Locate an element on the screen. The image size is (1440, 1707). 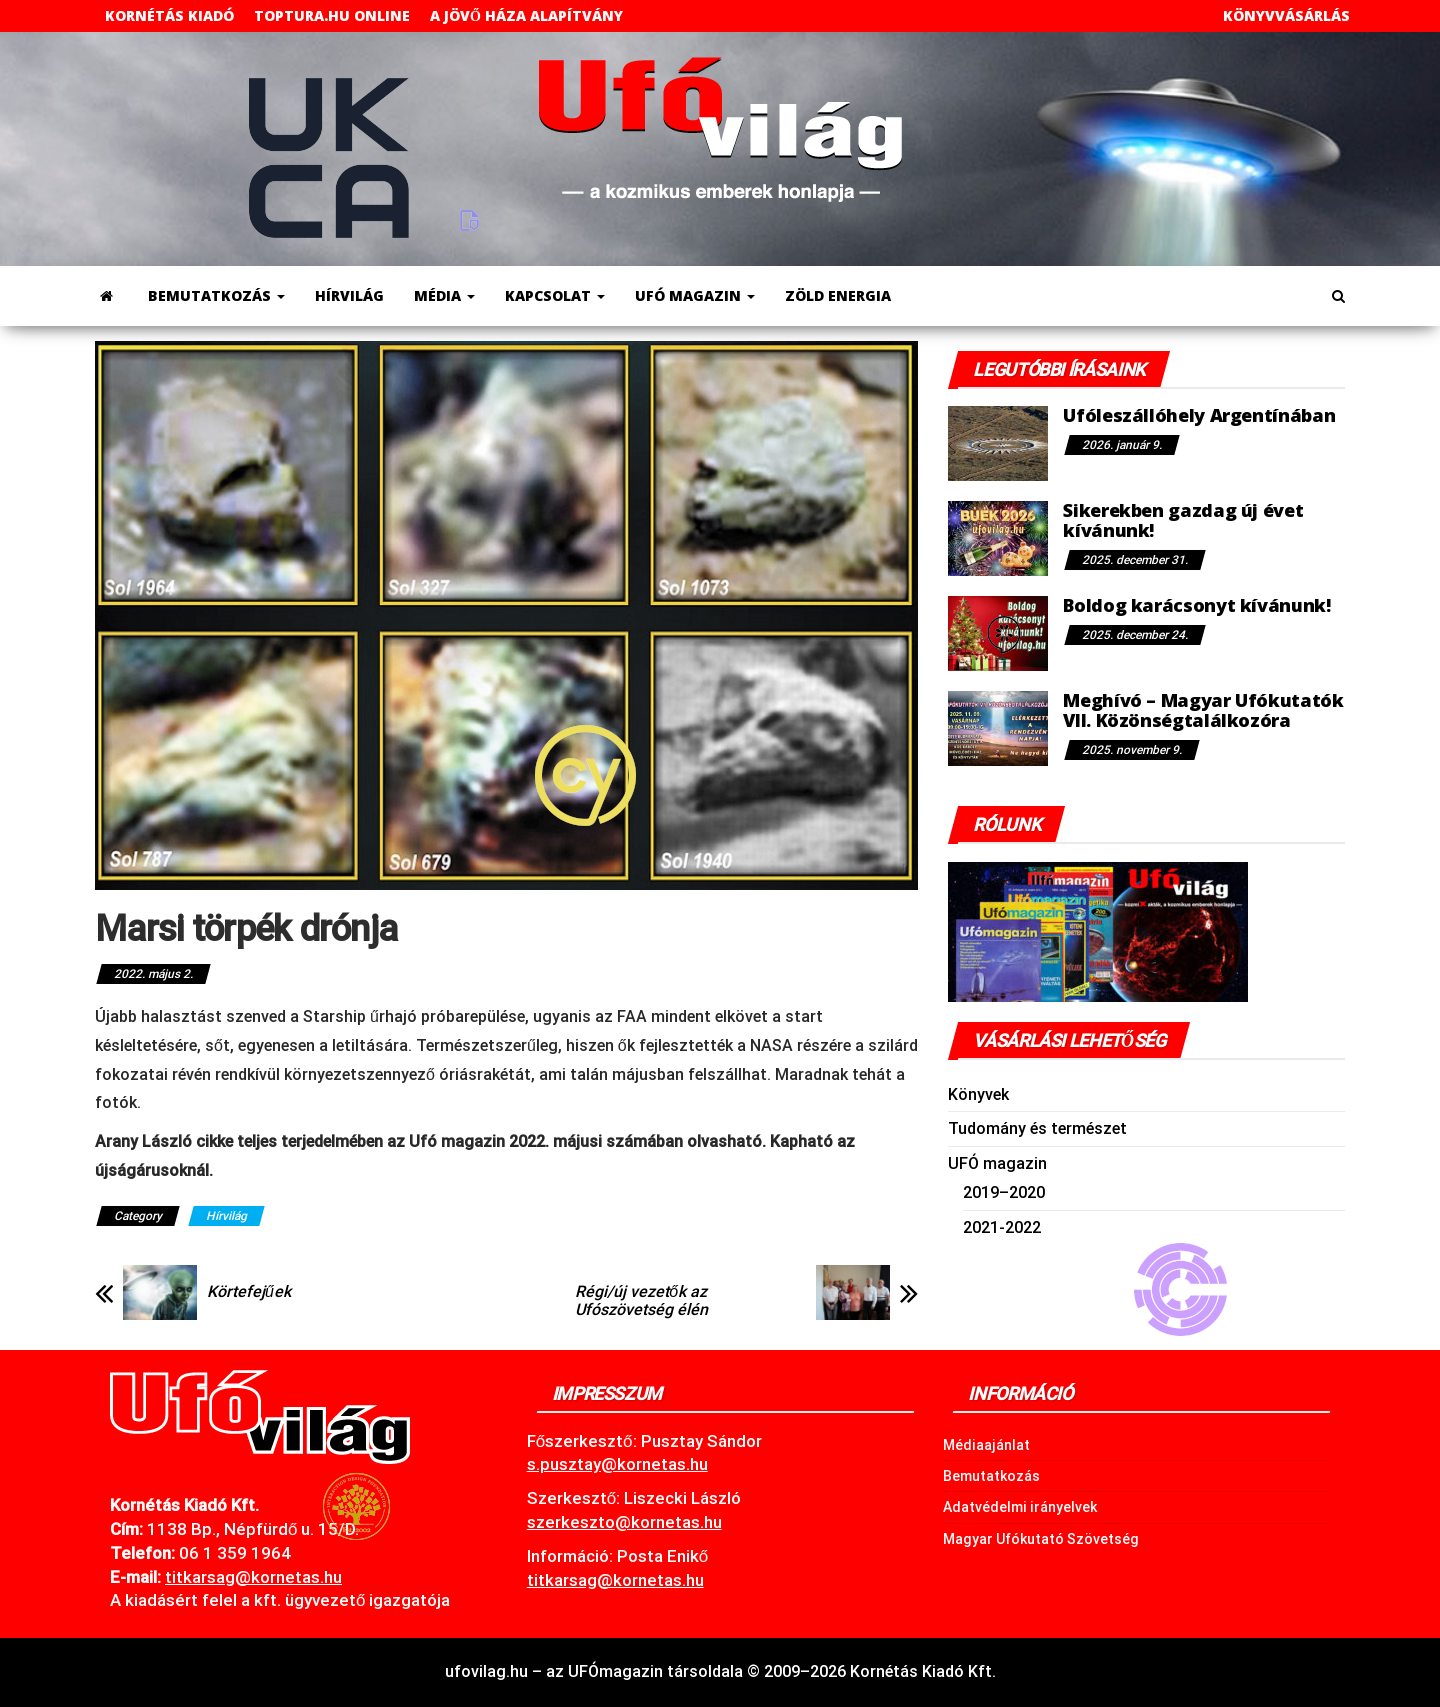
UKCA (UK Conformity Assessed) certification mark is located at coordinates (329, 158).